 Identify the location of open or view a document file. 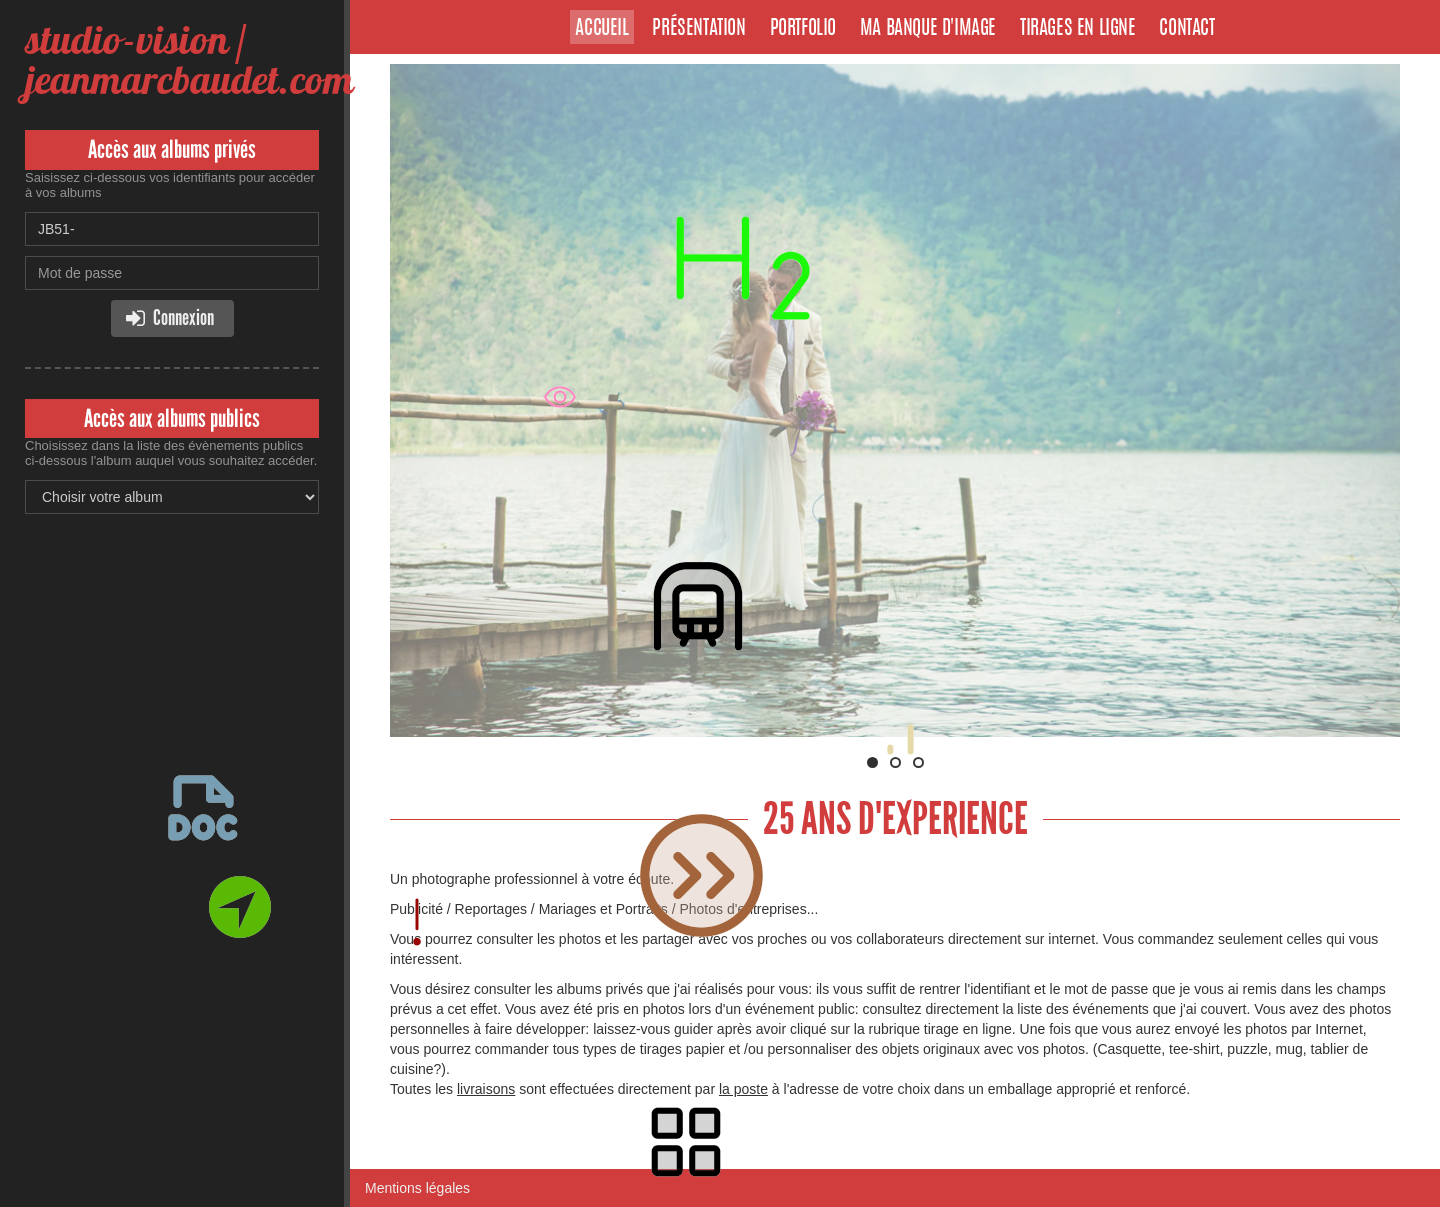
(203, 810).